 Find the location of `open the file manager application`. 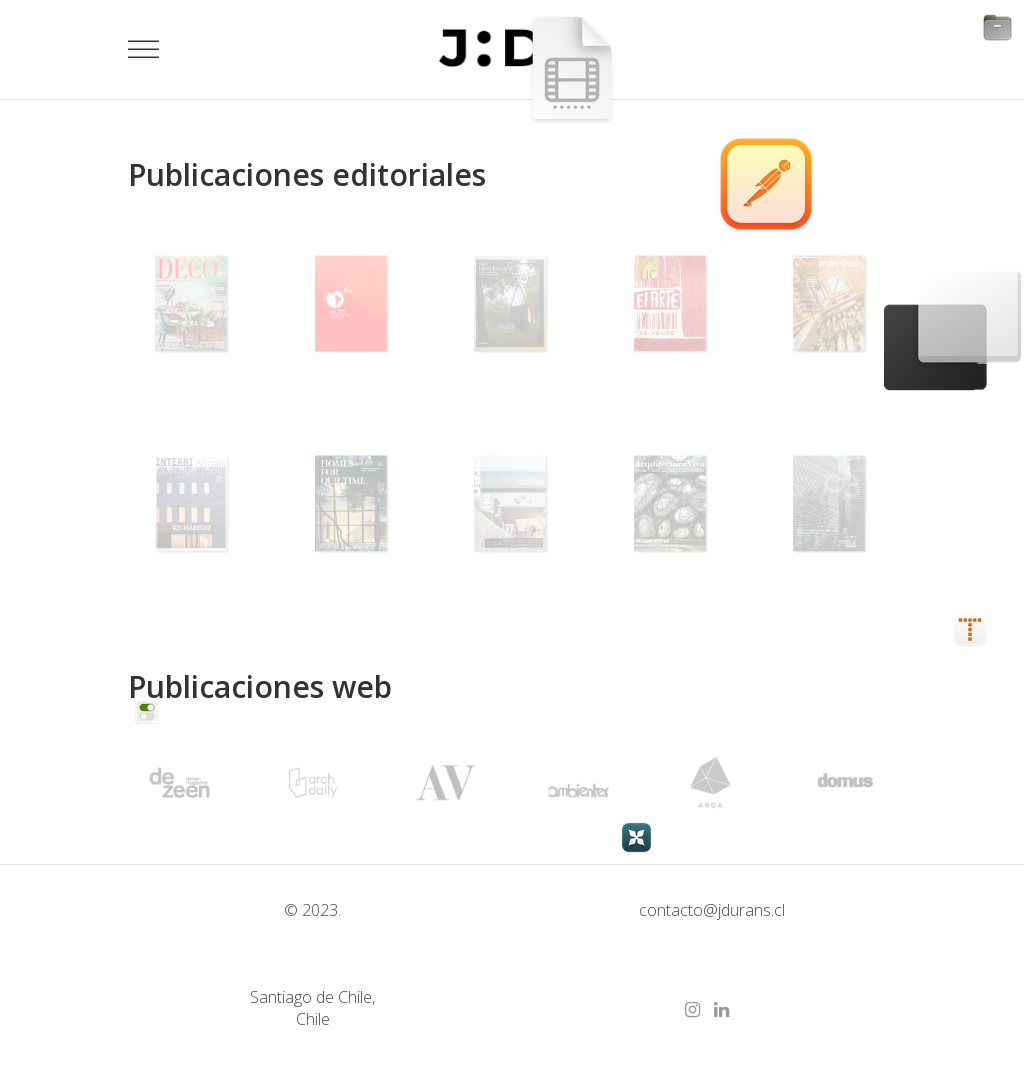

open the file manager application is located at coordinates (997, 27).